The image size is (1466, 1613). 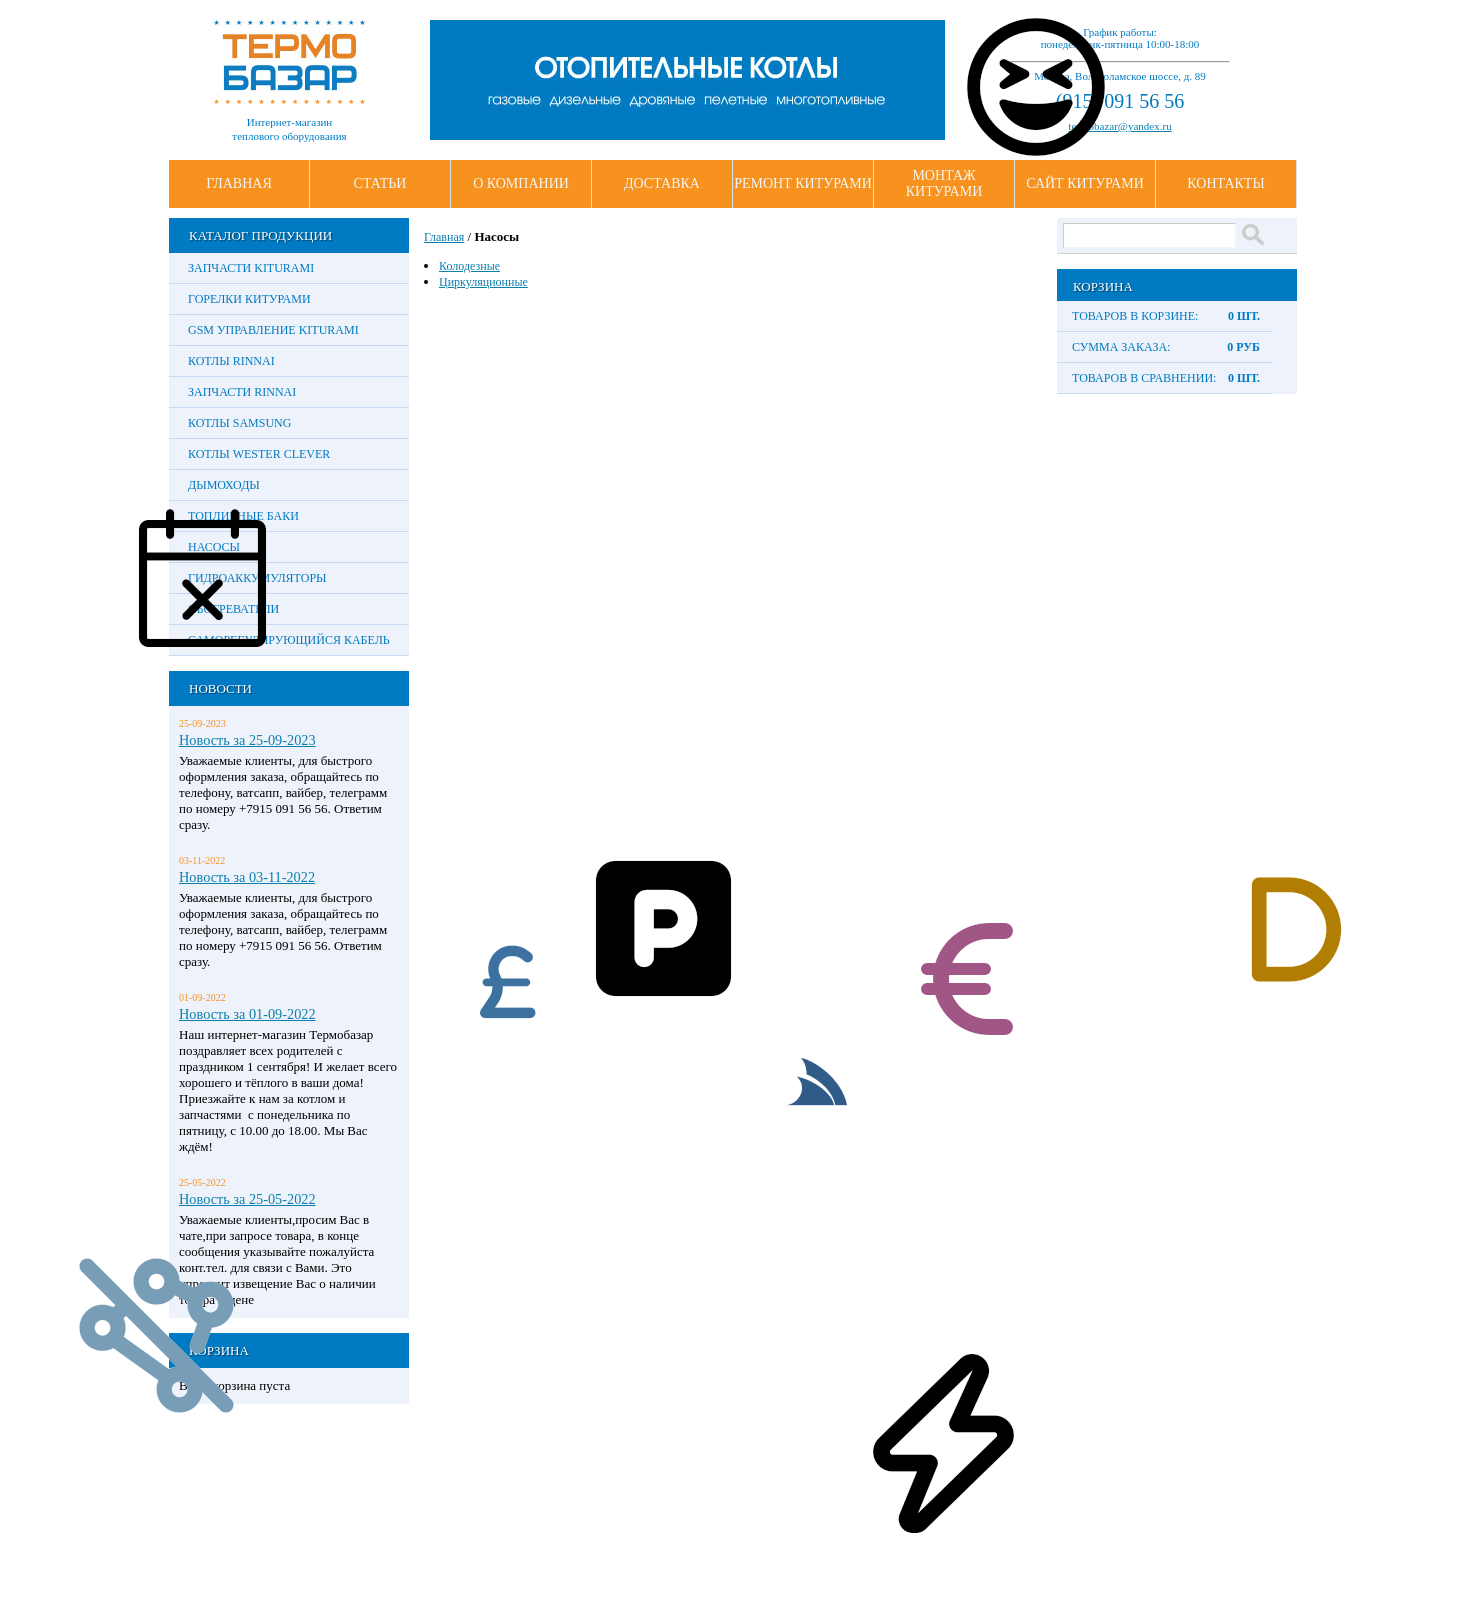 I want to click on indicates quick actions or shortcuts, so click(x=943, y=1443).